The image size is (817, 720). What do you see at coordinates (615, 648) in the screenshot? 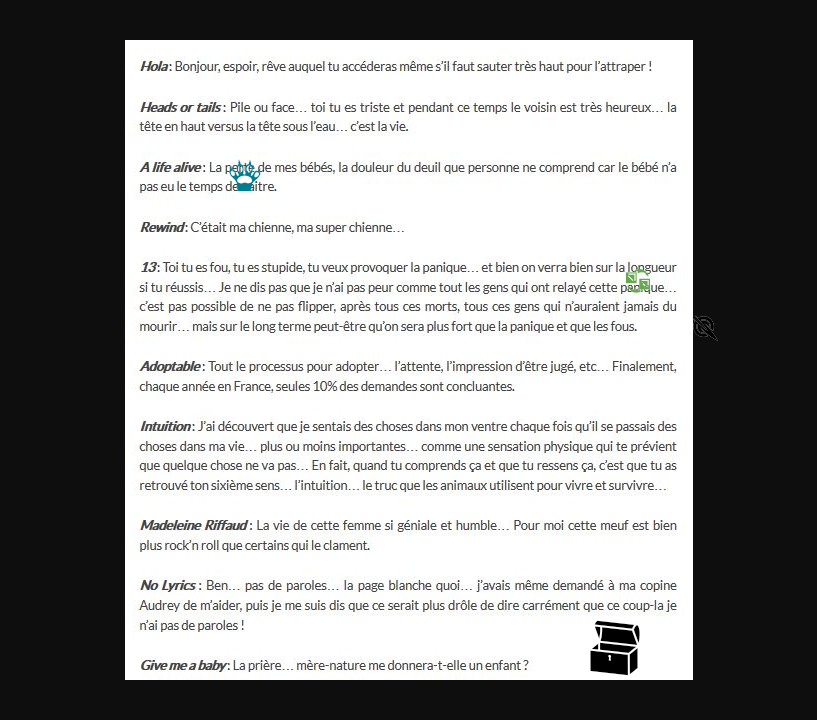
I see `open treasure chest to collect rewards` at bounding box center [615, 648].